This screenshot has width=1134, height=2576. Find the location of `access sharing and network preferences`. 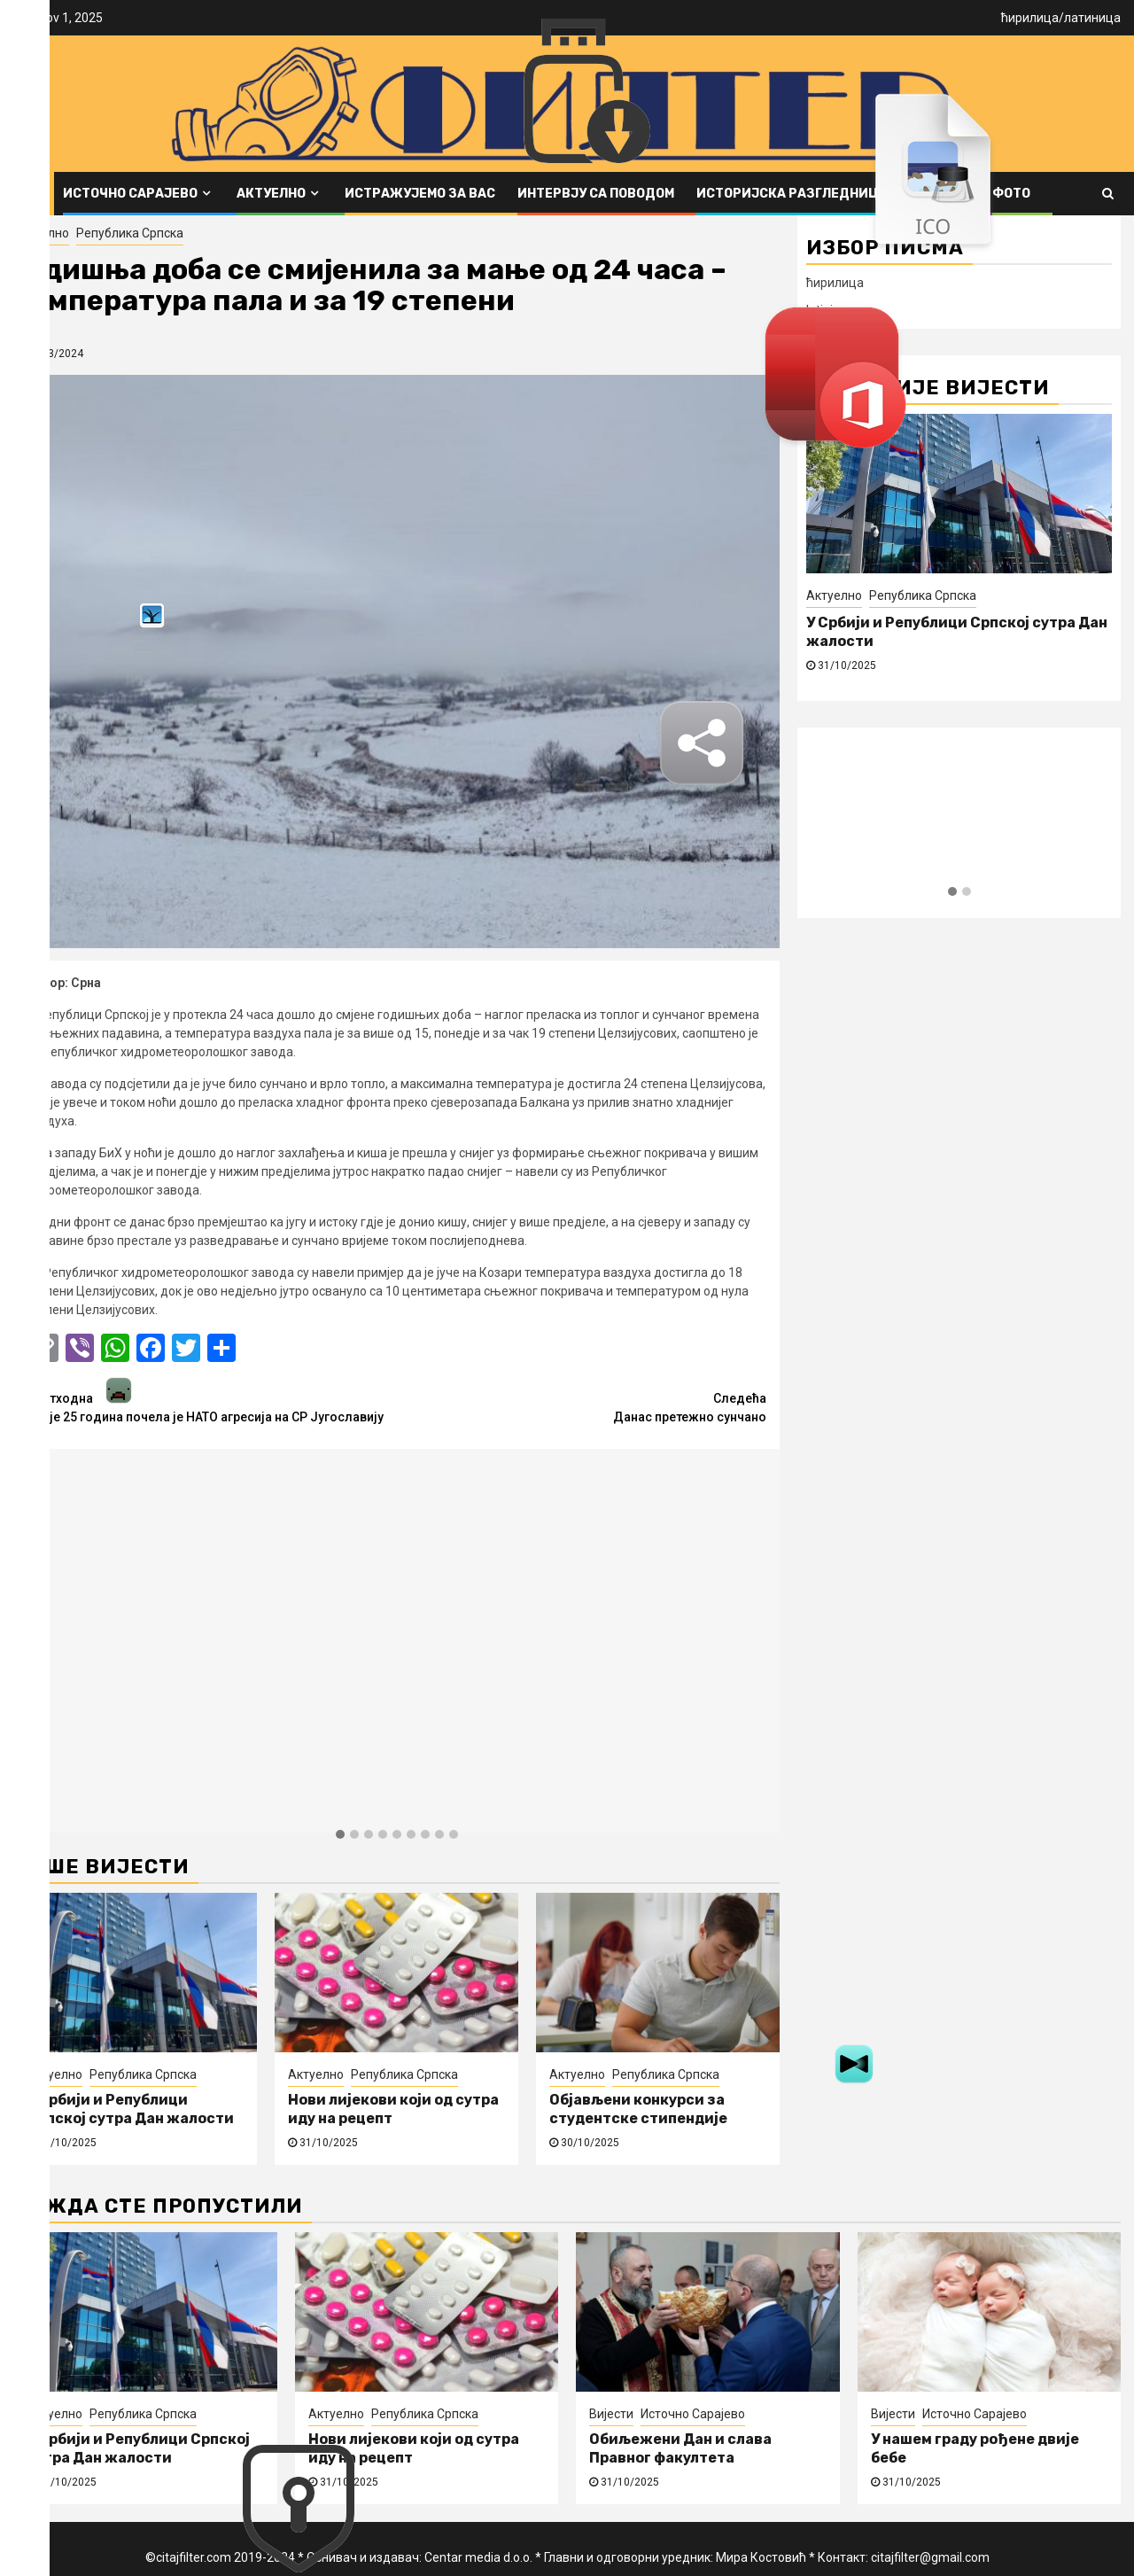

access sharing and network preferences is located at coordinates (702, 744).